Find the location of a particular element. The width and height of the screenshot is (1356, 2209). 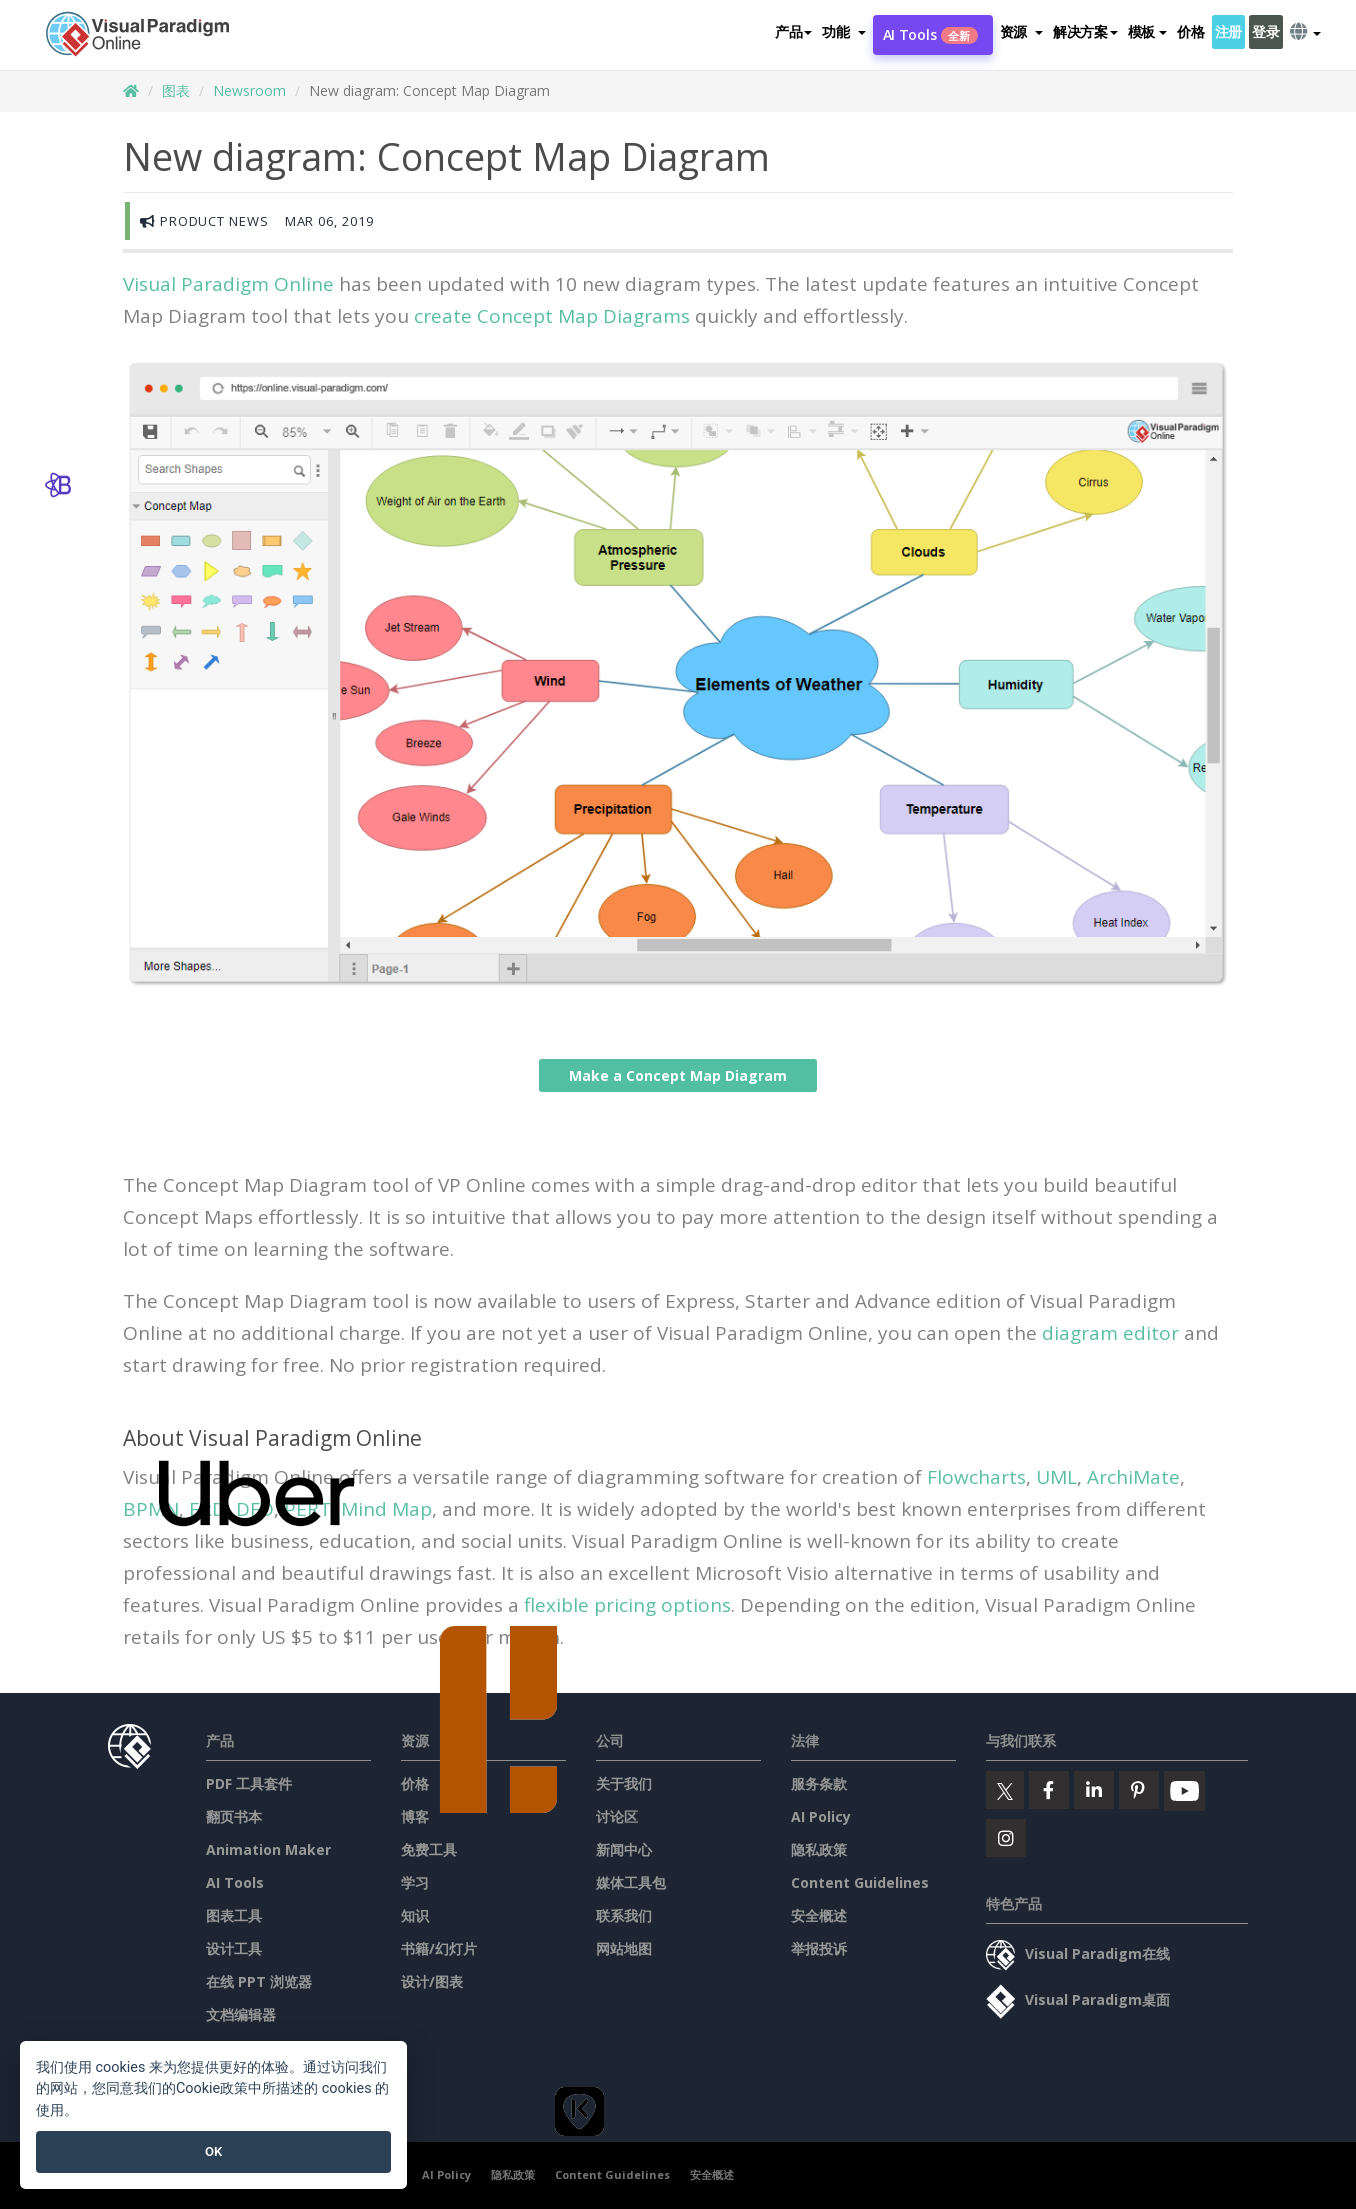

open the Uber app is located at coordinates (256, 1493).